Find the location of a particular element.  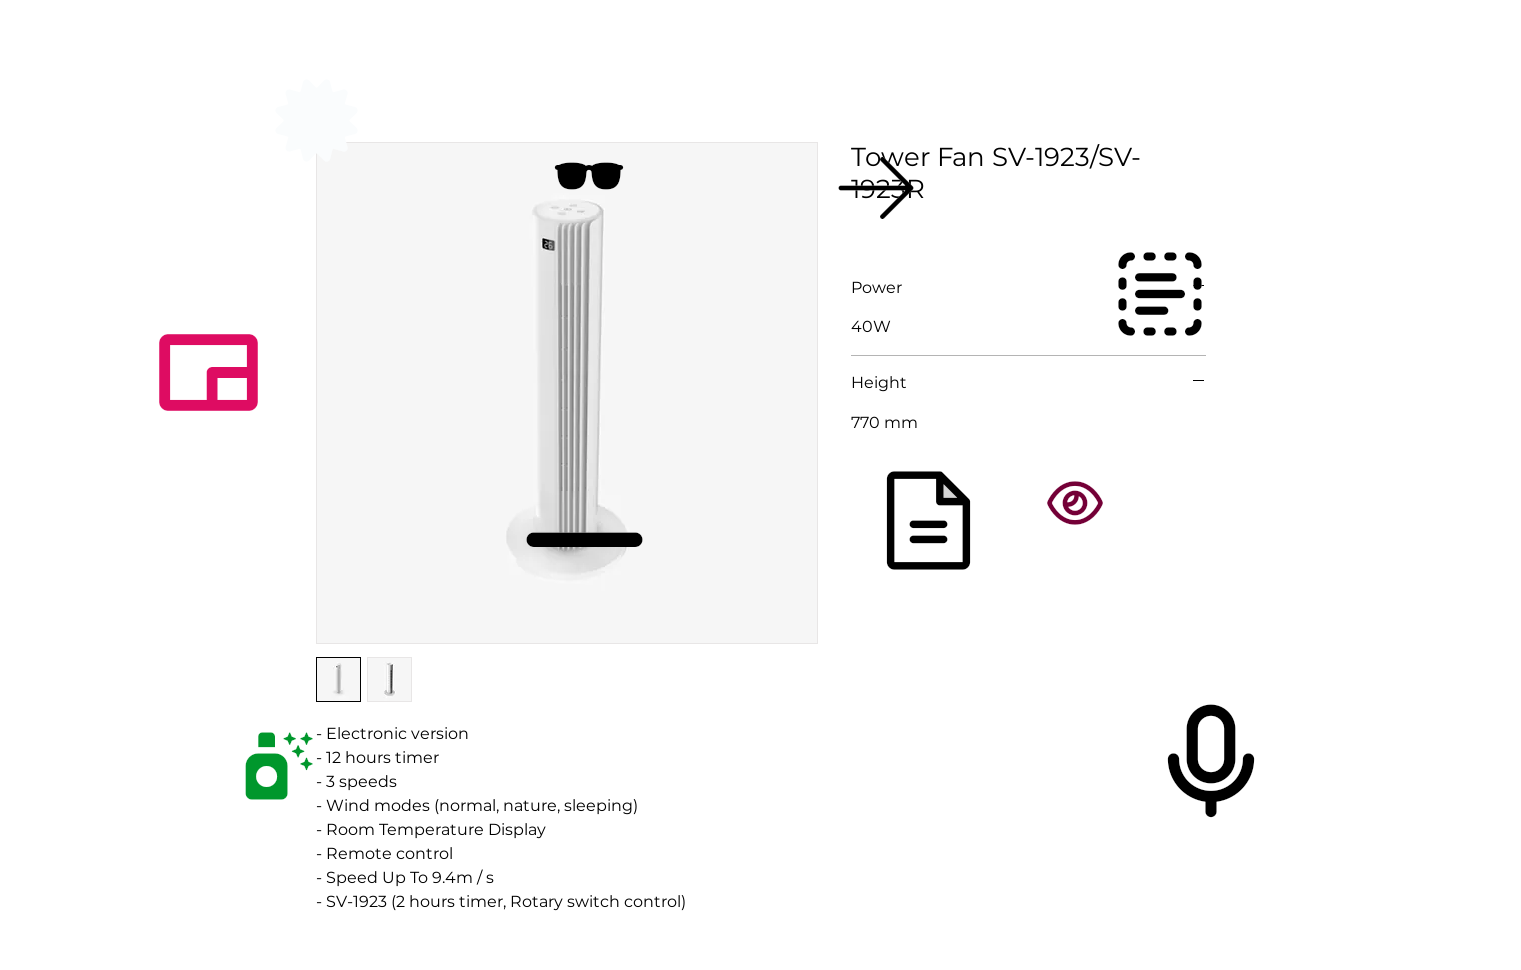

air freshener or fragrance settings is located at coordinates (275, 766).